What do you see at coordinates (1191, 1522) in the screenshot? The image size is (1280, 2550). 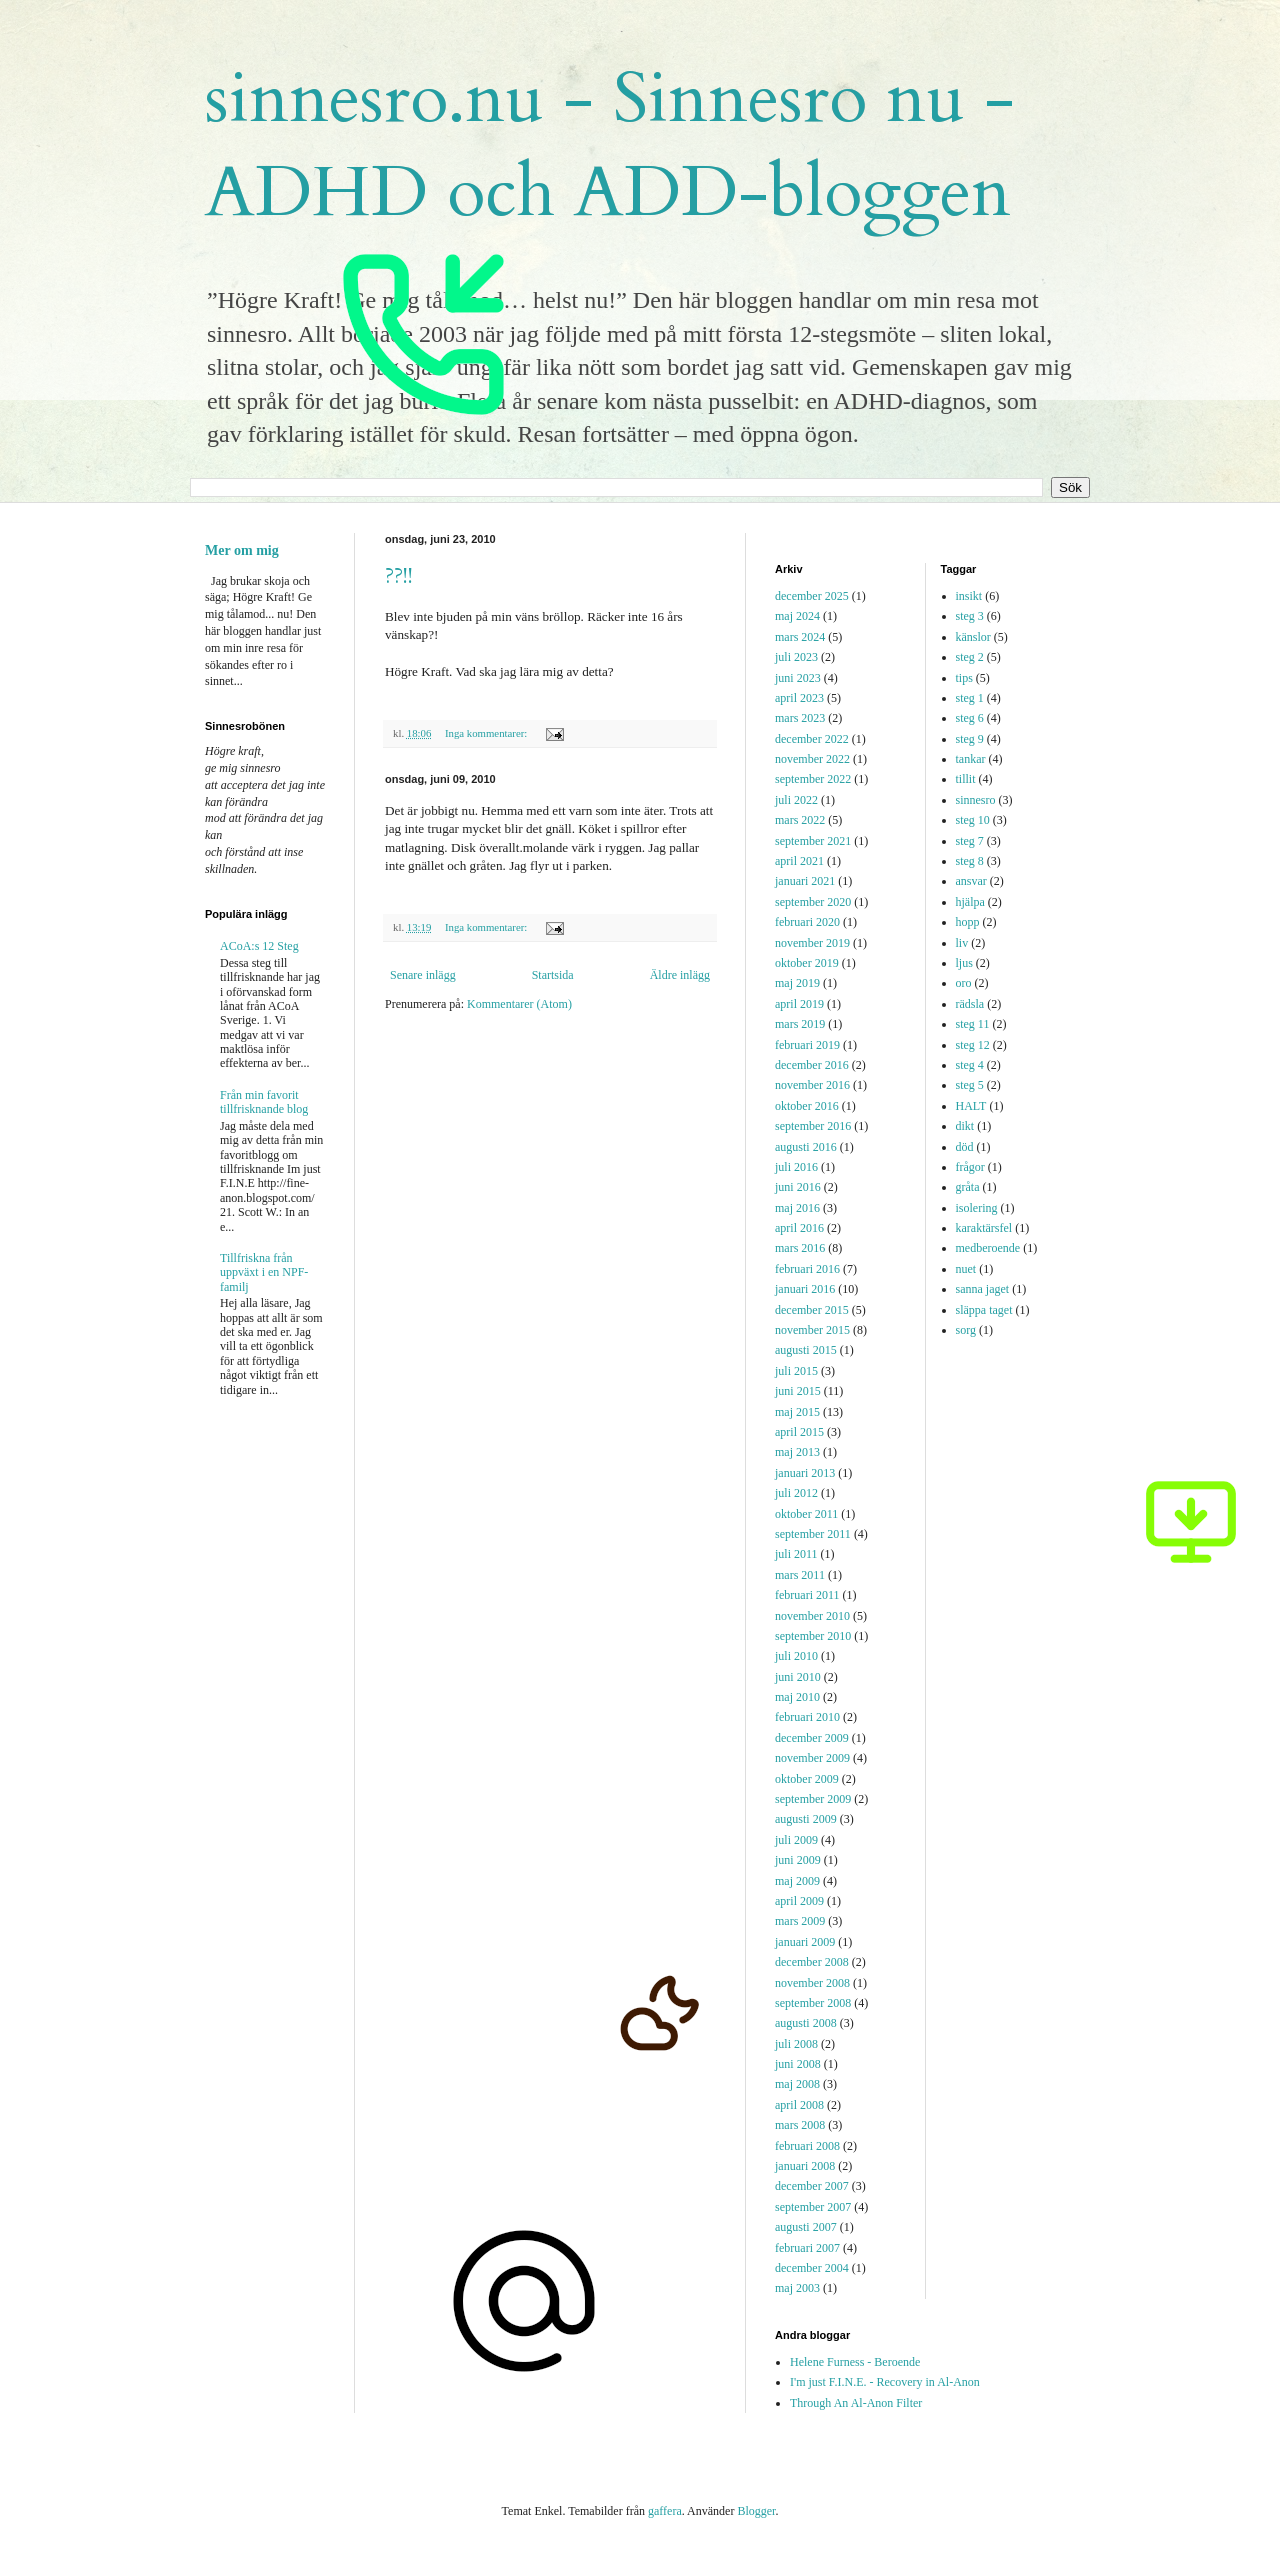 I see `download to computer` at bounding box center [1191, 1522].